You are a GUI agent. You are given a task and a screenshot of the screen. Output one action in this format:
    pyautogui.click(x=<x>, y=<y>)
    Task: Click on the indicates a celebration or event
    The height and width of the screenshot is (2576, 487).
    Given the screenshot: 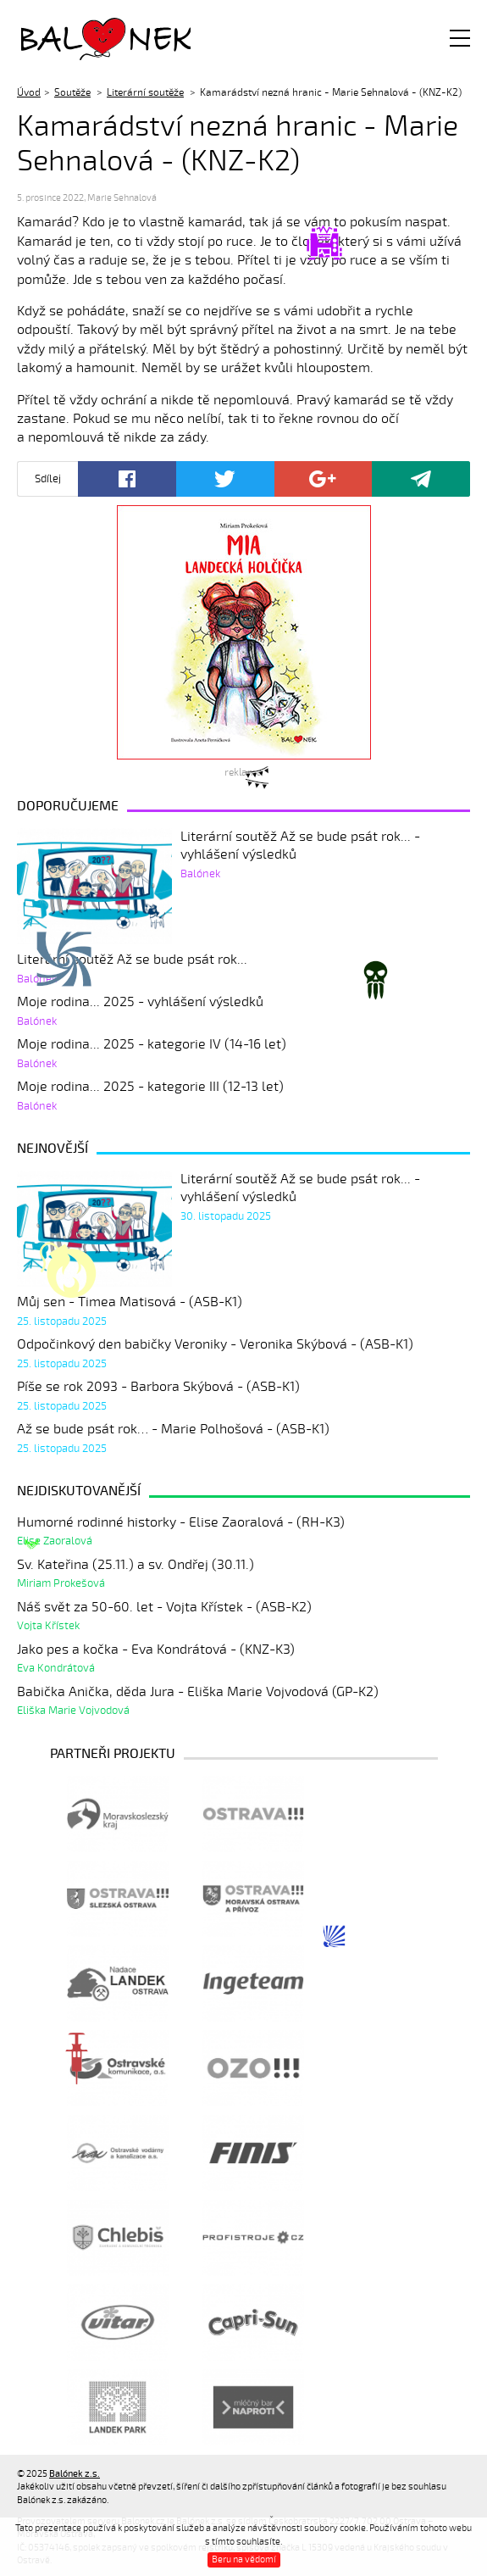 What is the action you would take?
    pyautogui.click(x=257, y=777)
    